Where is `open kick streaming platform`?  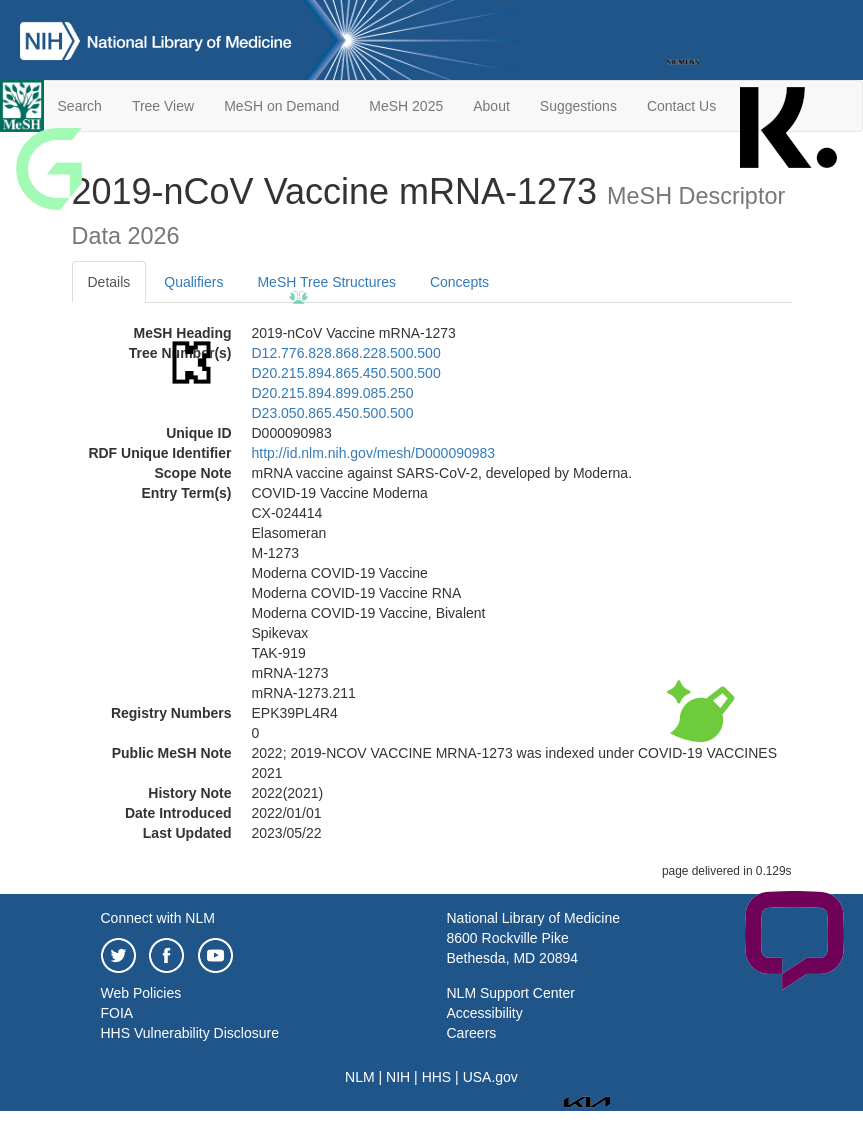 open kick streaming platform is located at coordinates (191, 362).